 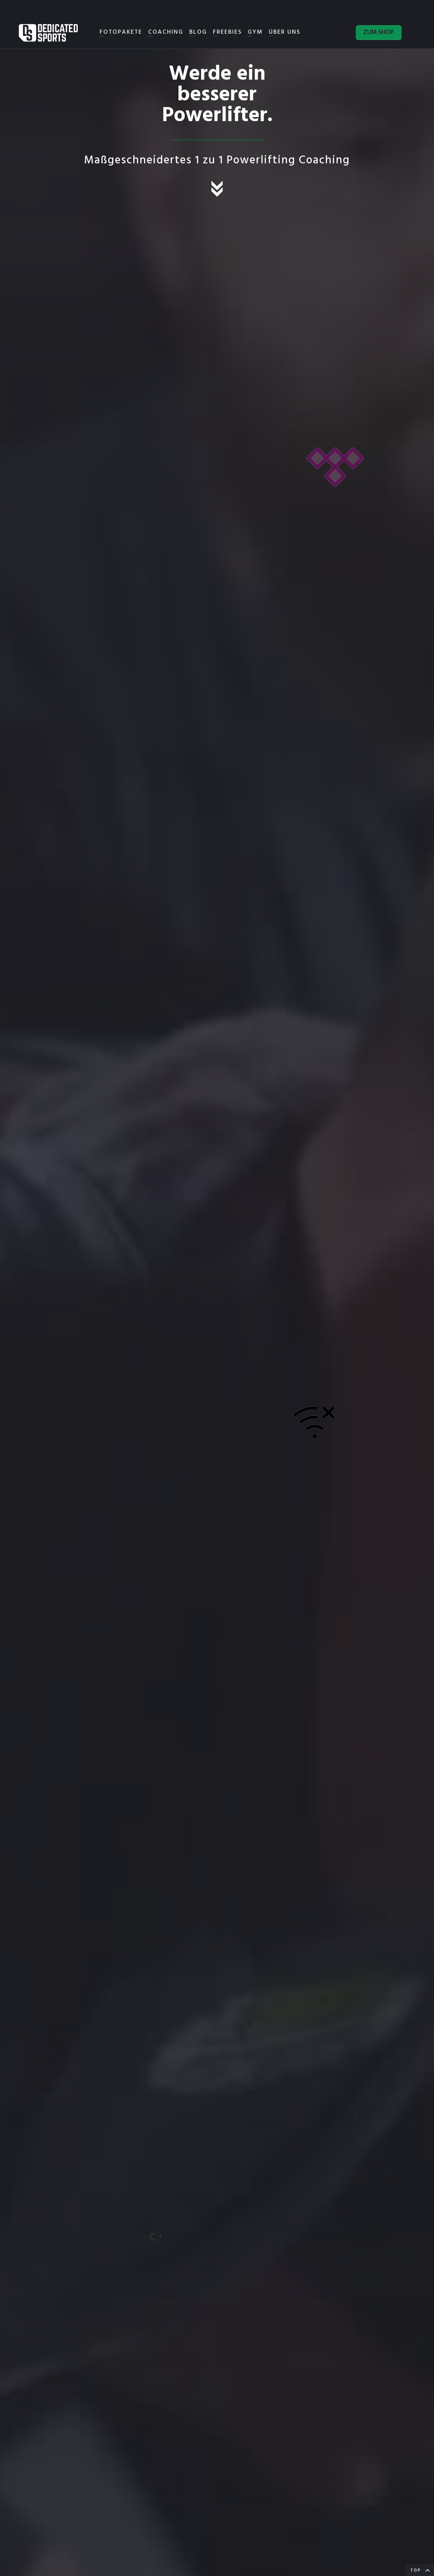 I want to click on open tidal music streaming app, so click(x=335, y=465).